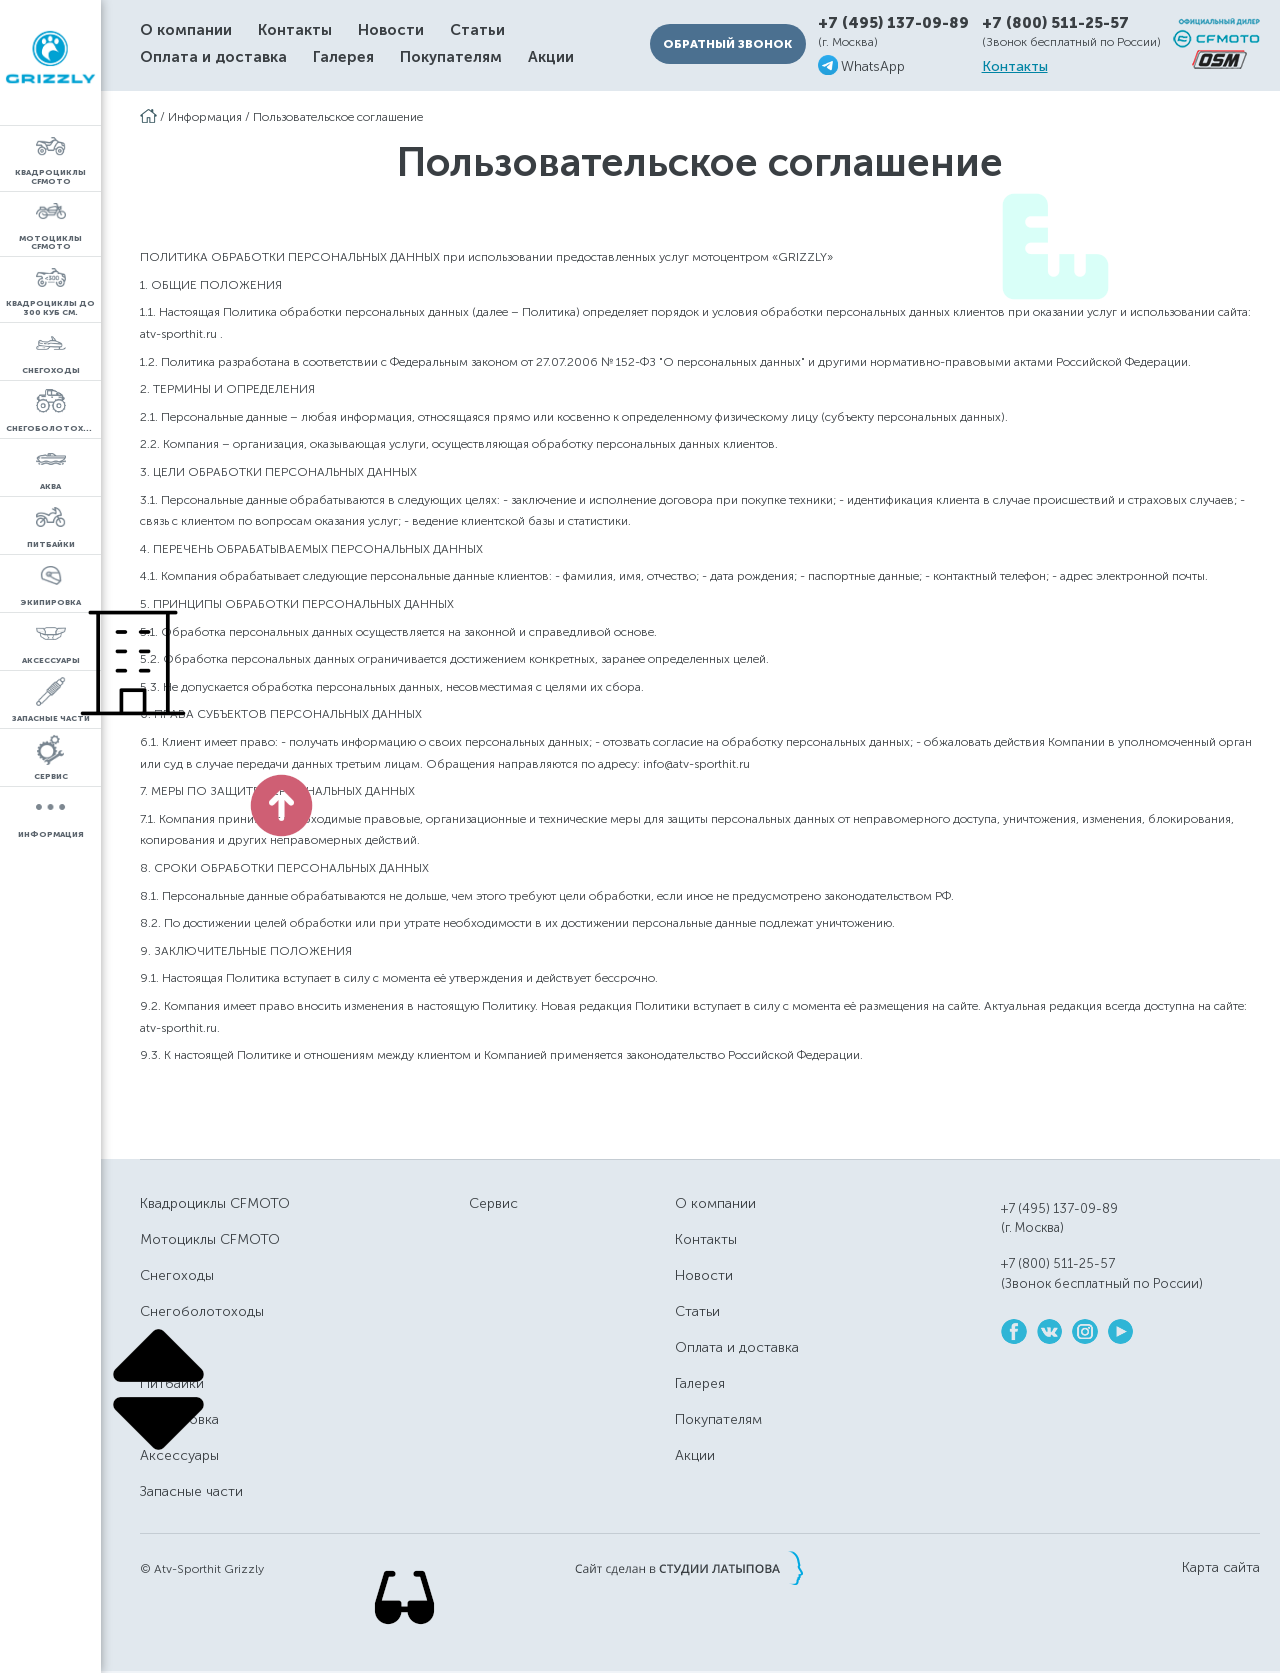  Describe the element at coordinates (1055, 246) in the screenshot. I see `access measurement tools` at that location.